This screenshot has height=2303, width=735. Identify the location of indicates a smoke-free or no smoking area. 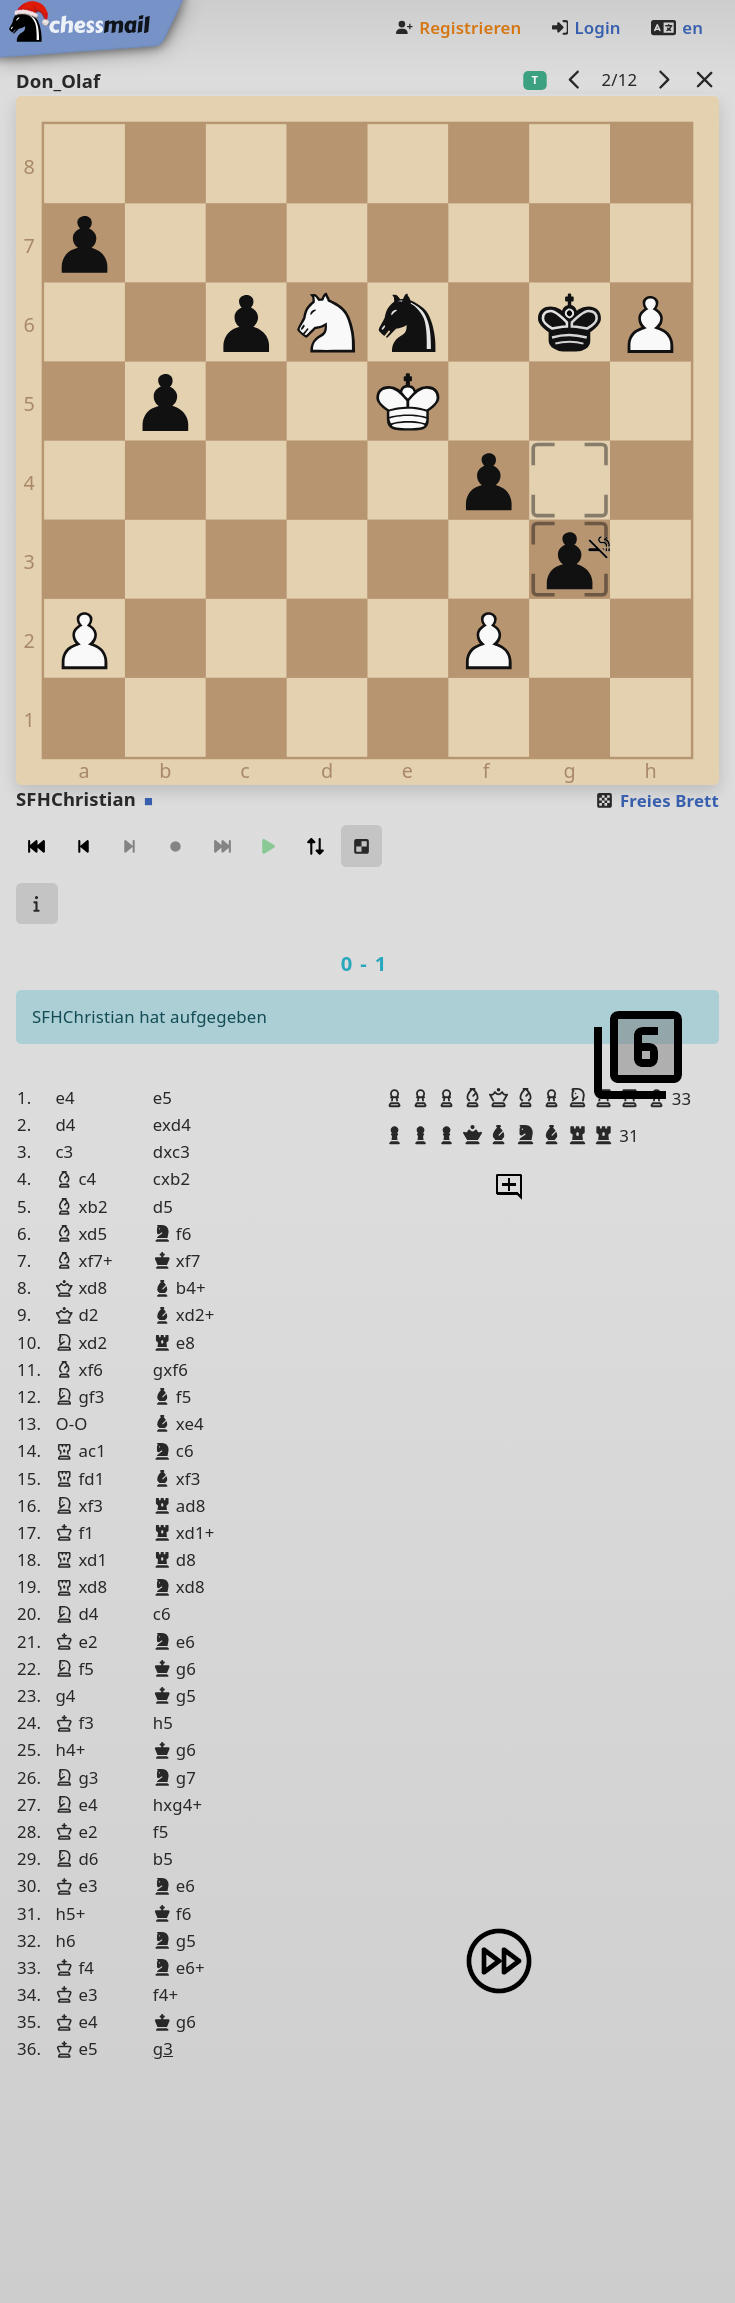
(599, 547).